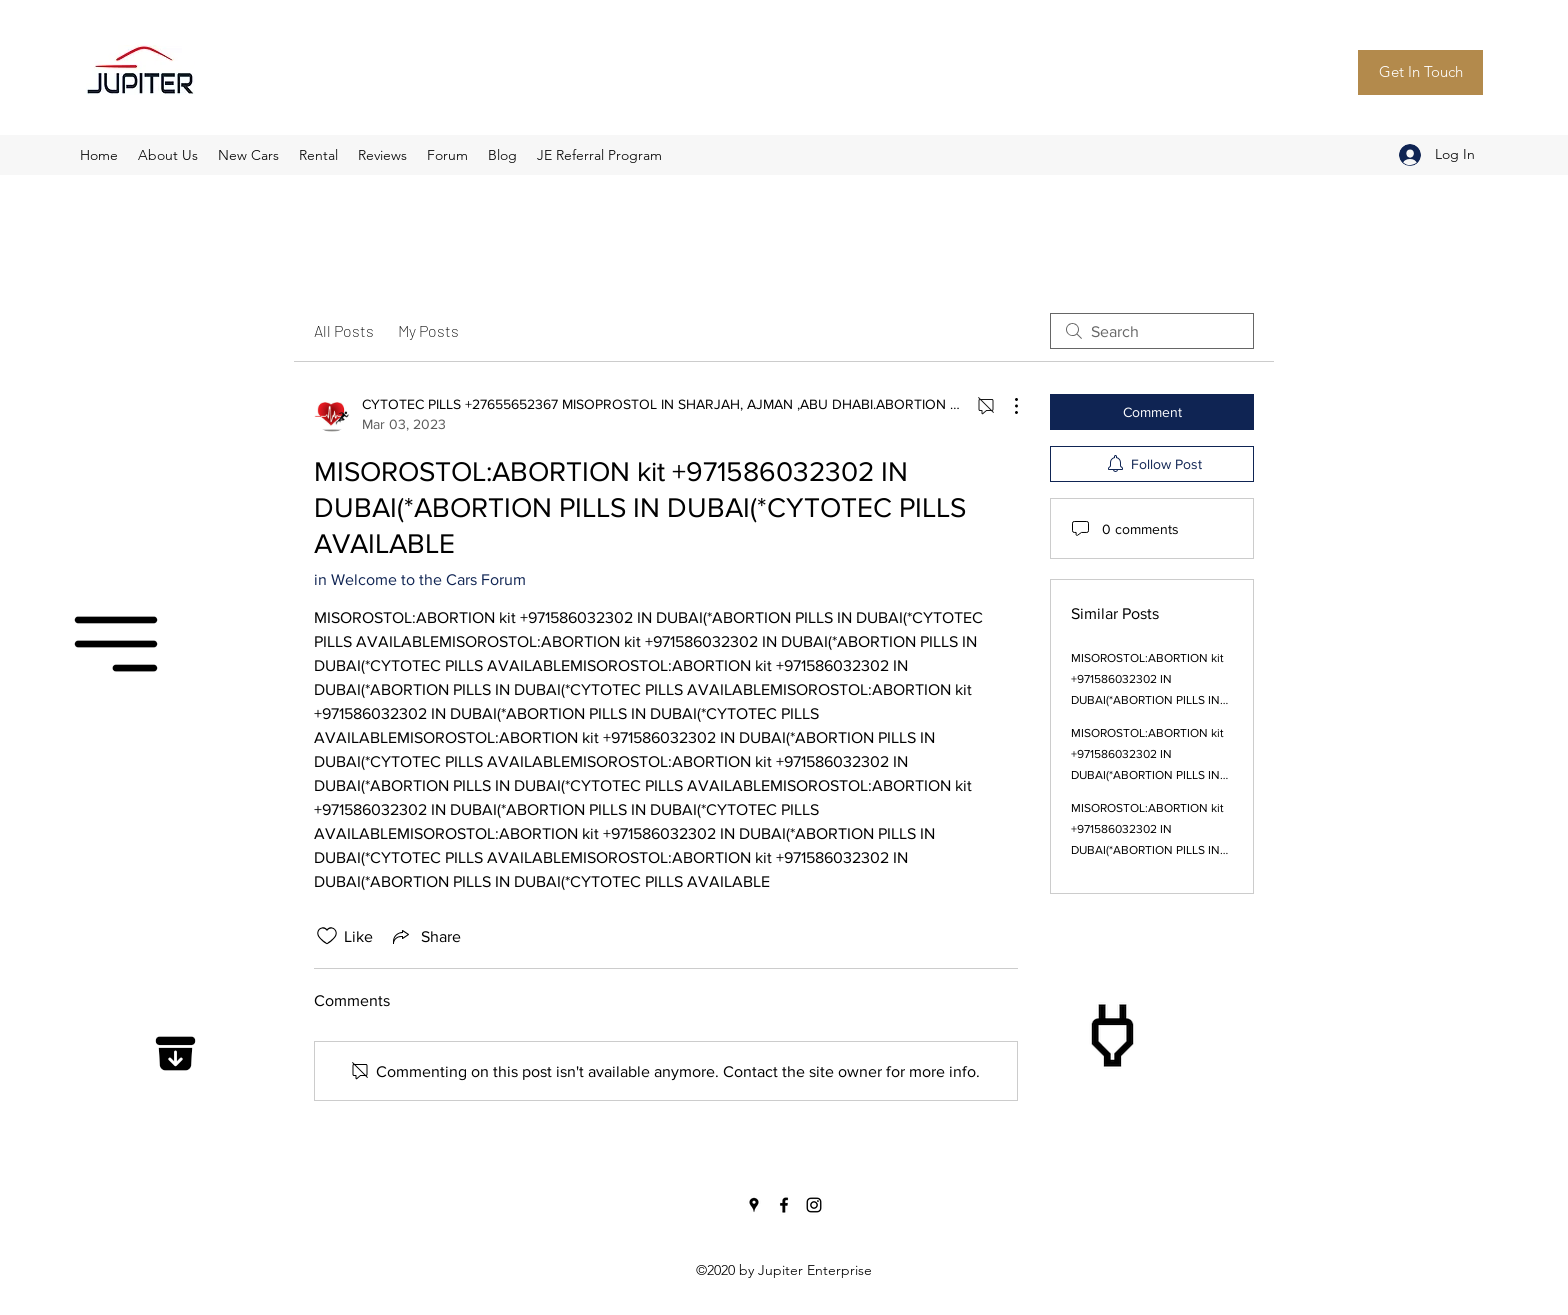 Image resolution: width=1568 pixels, height=1315 pixels. What do you see at coordinates (175, 1053) in the screenshot?
I see `archive or store an item` at bounding box center [175, 1053].